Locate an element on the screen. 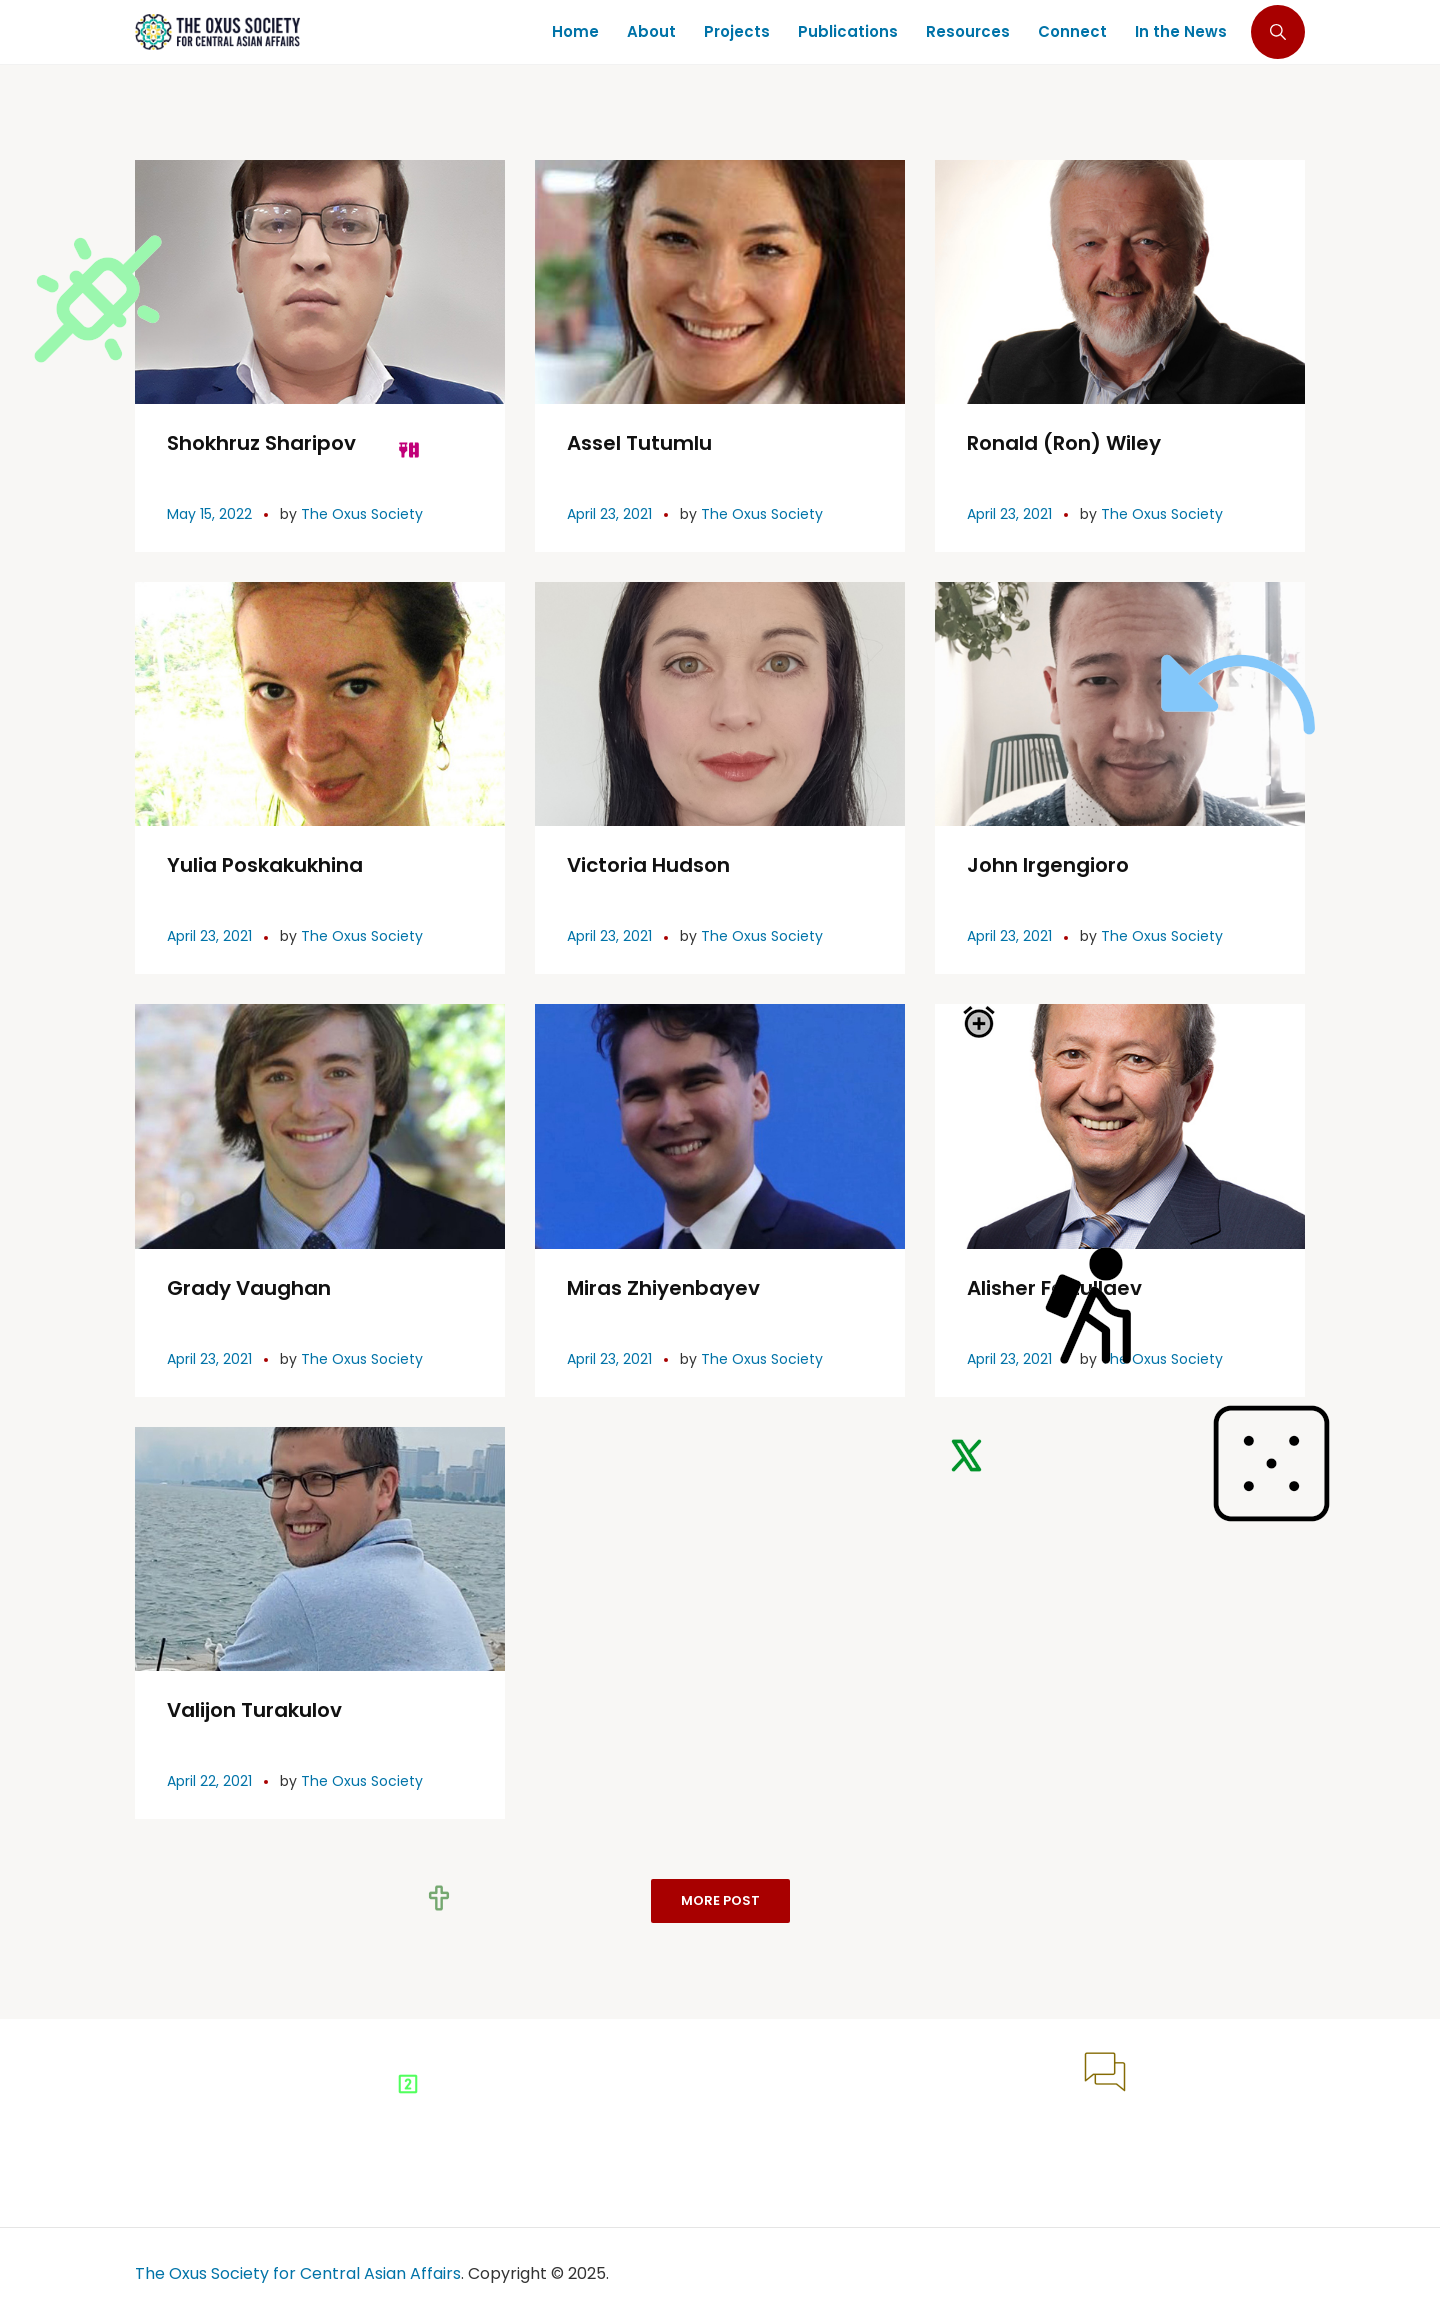 This screenshot has width=1440, height=2320. indicates an active connection or link is located at coordinates (98, 299).